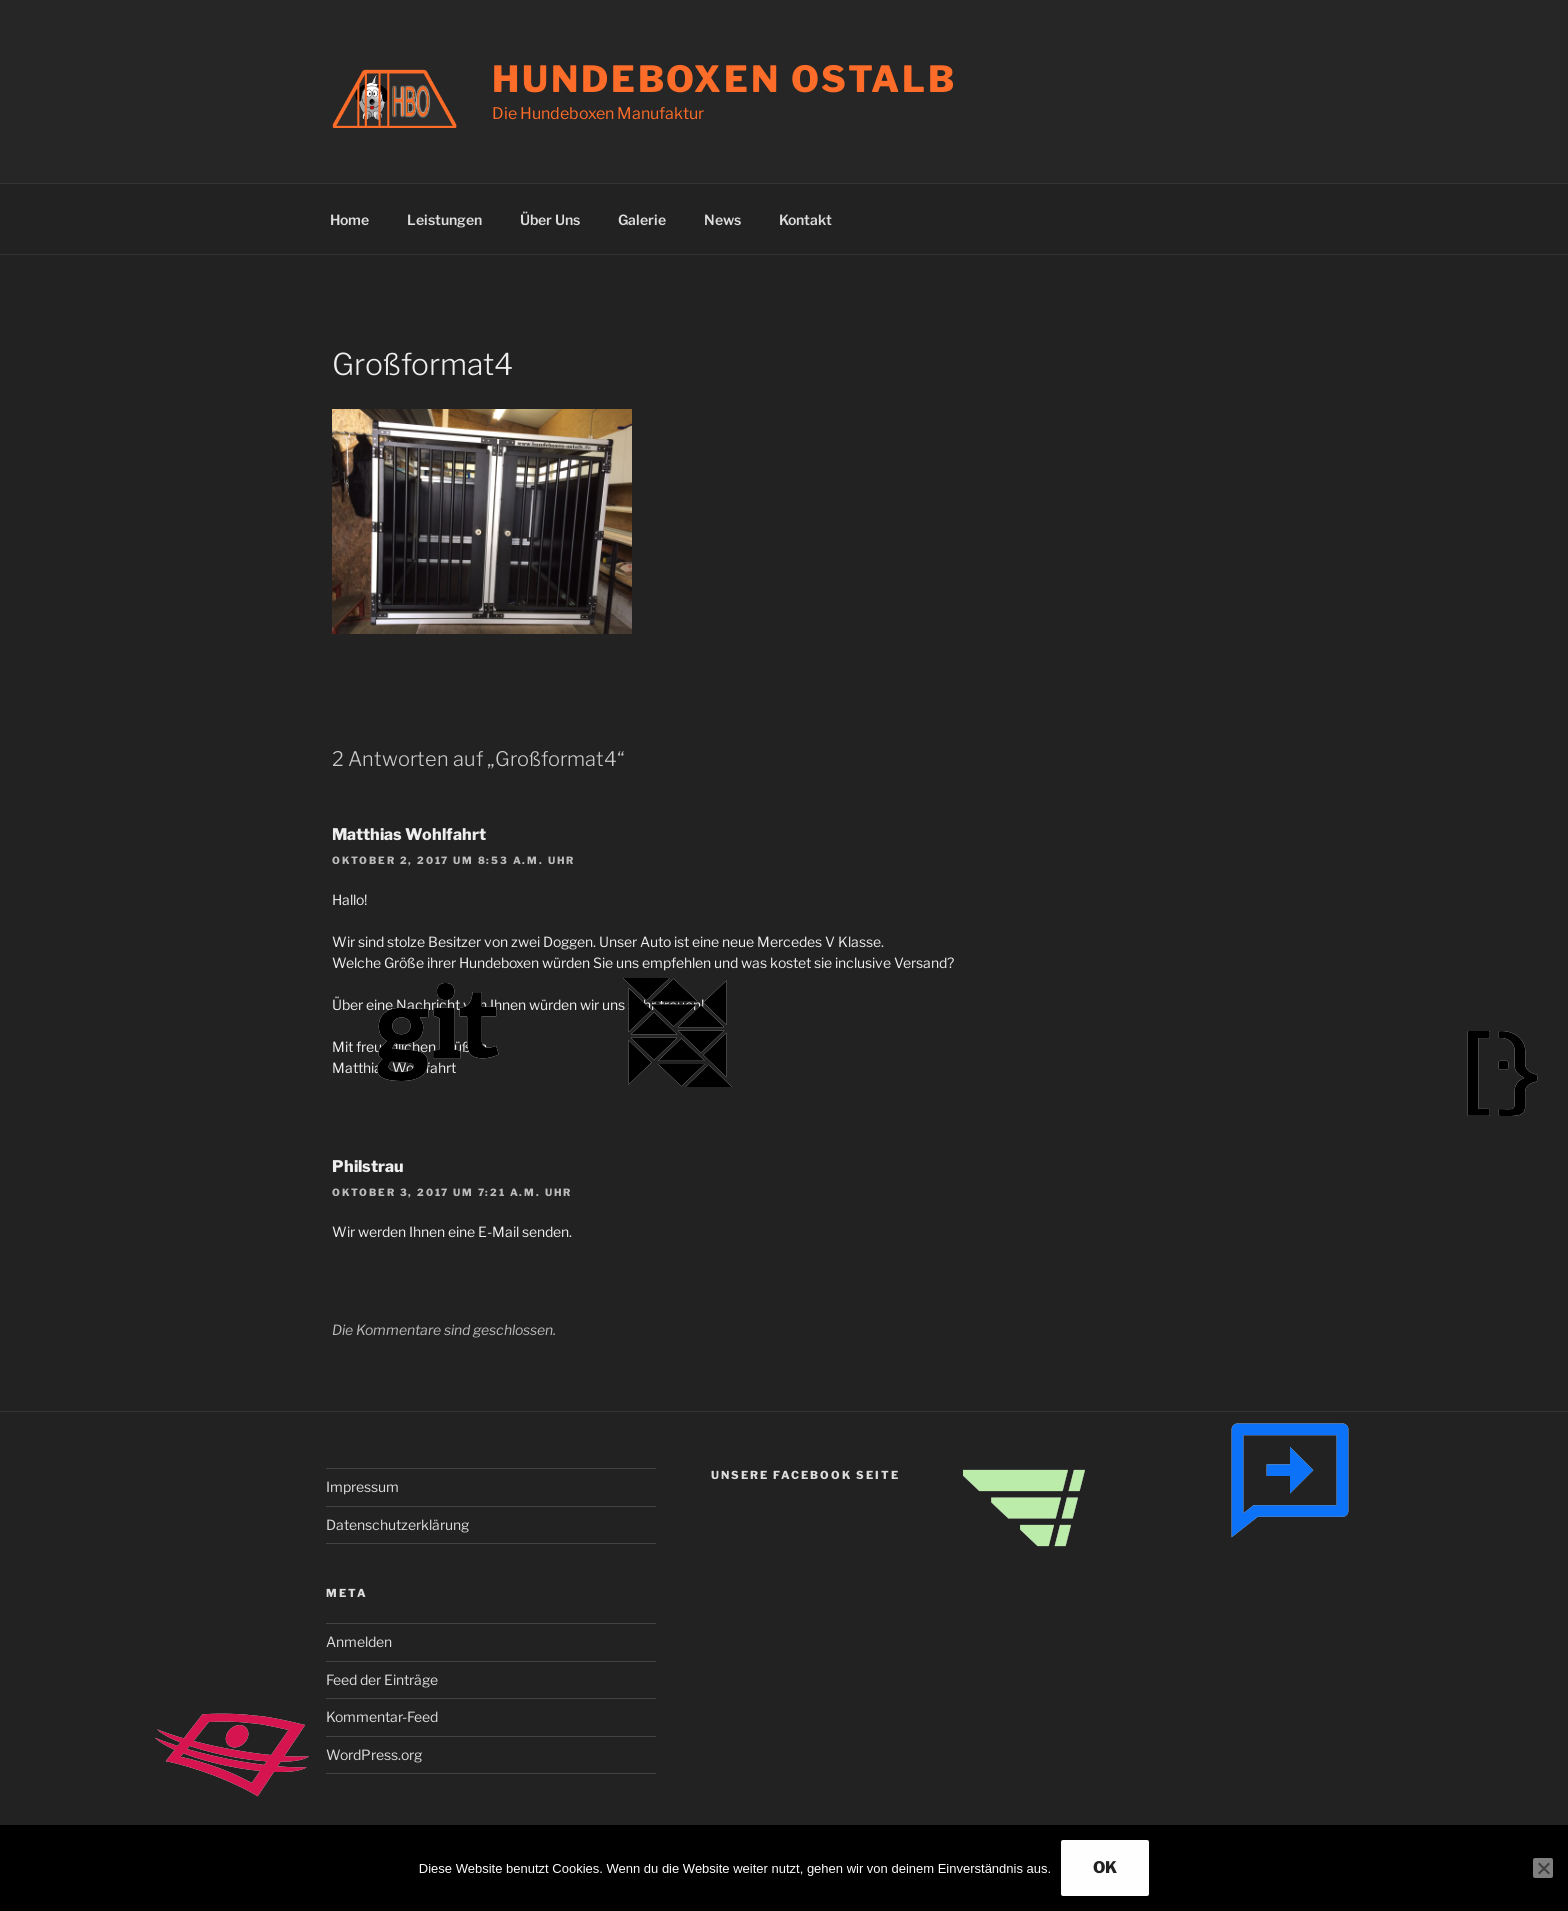  Describe the element at coordinates (232, 1755) in the screenshot. I see `visit Télé-Québec website or app` at that location.